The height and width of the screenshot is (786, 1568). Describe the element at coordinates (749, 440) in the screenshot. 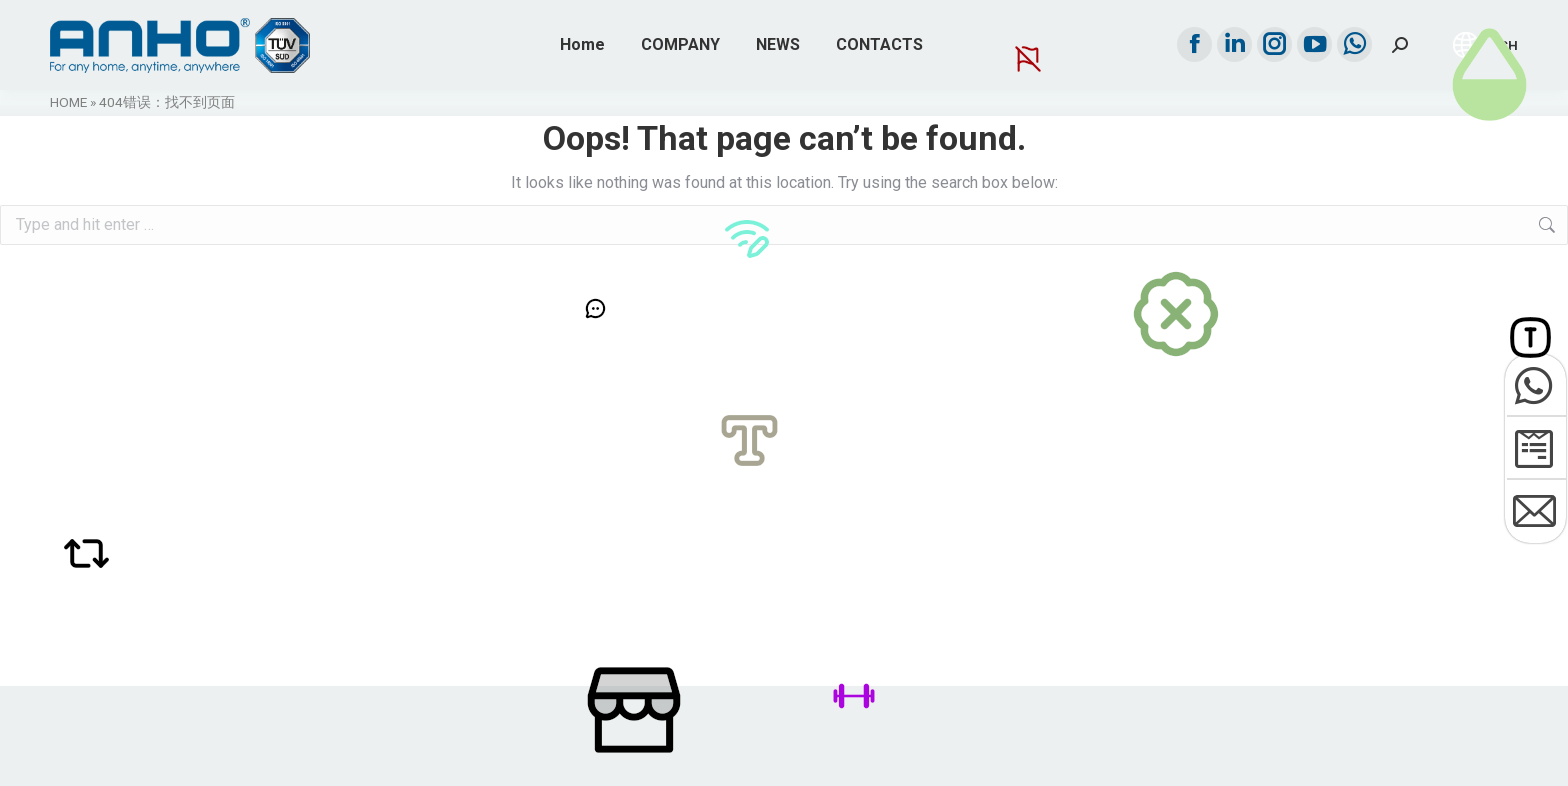

I see `access text formatting options` at that location.